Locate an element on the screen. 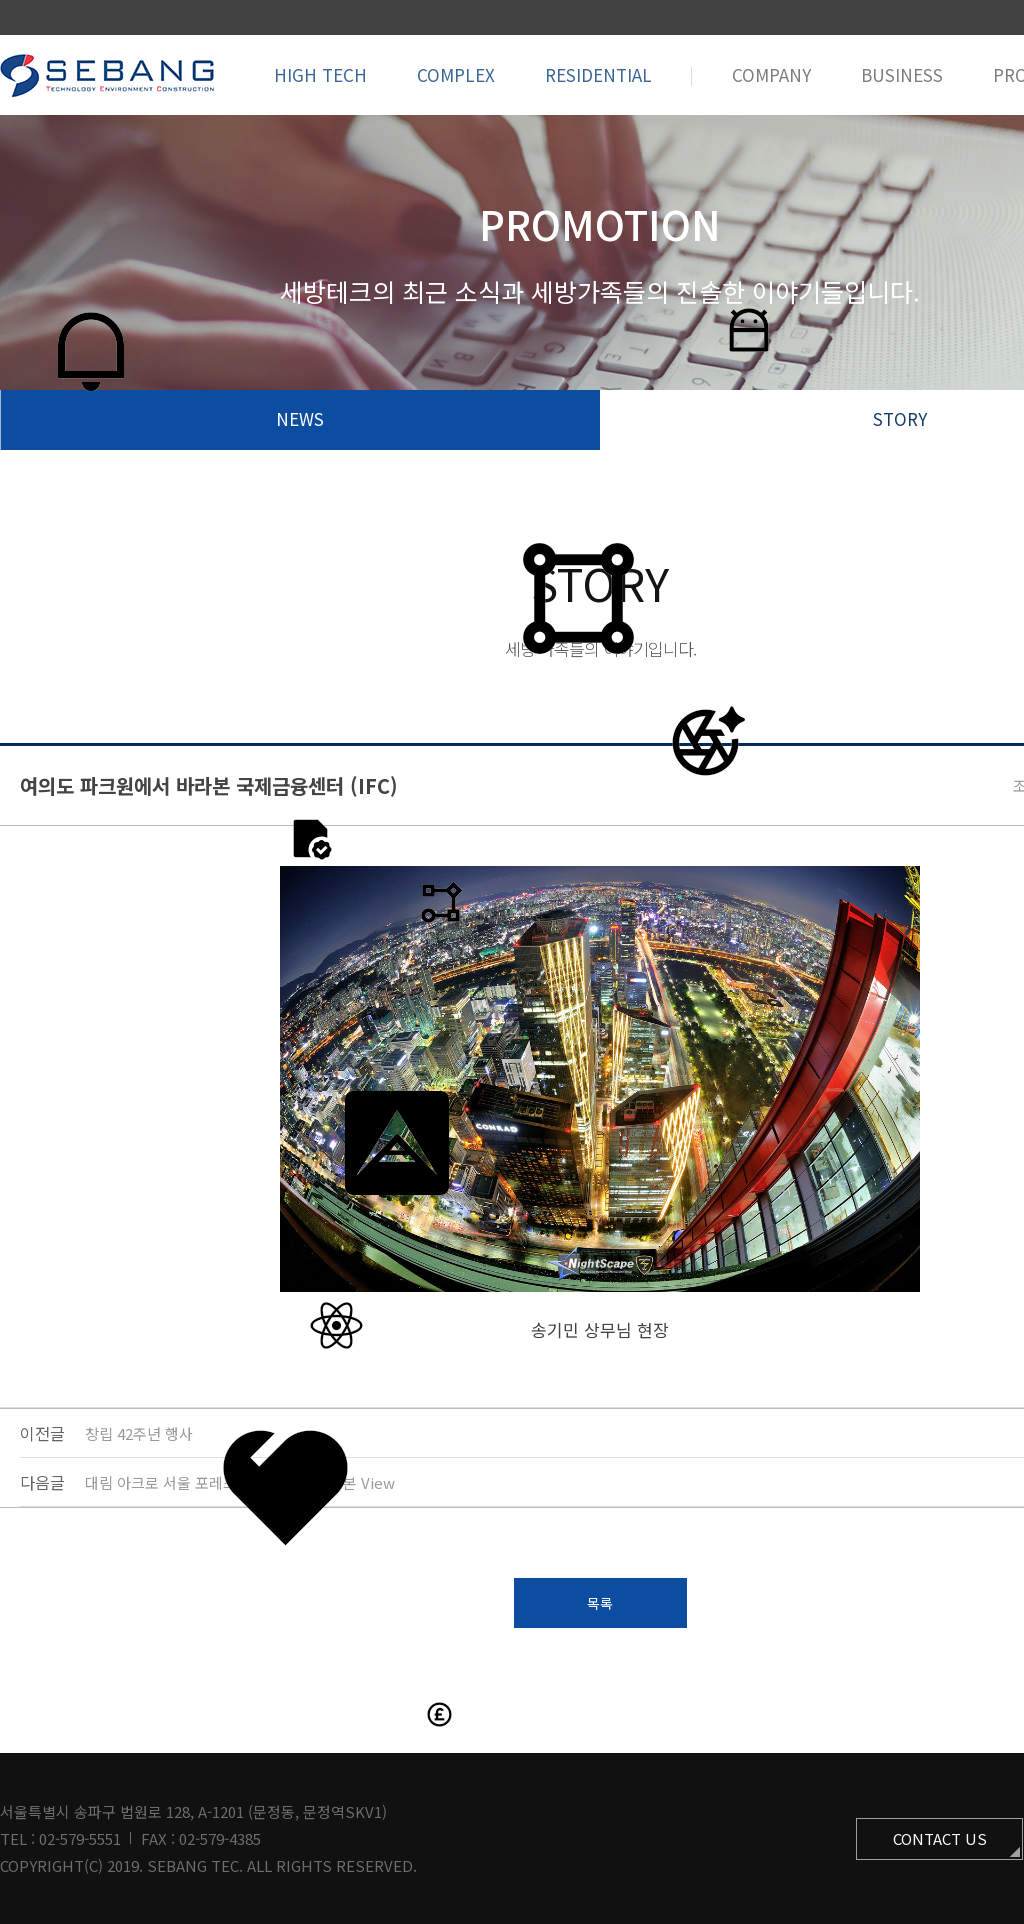 This screenshot has height=1924, width=1024. view verified contract or document is located at coordinates (310, 838).